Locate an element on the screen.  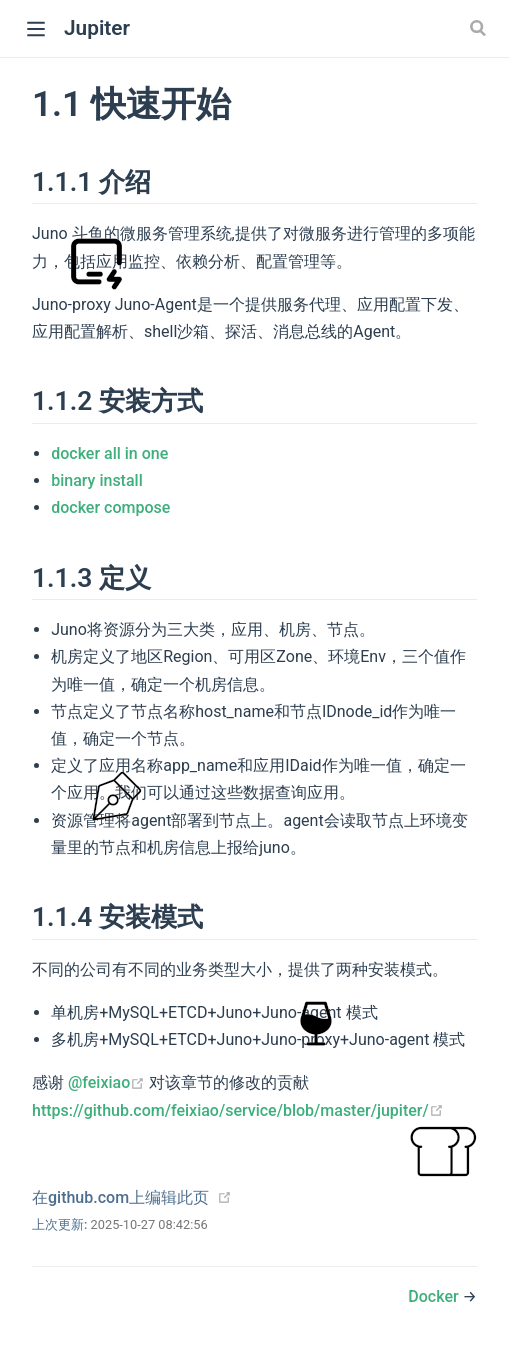
browse wine or beverage options is located at coordinates (316, 1022).